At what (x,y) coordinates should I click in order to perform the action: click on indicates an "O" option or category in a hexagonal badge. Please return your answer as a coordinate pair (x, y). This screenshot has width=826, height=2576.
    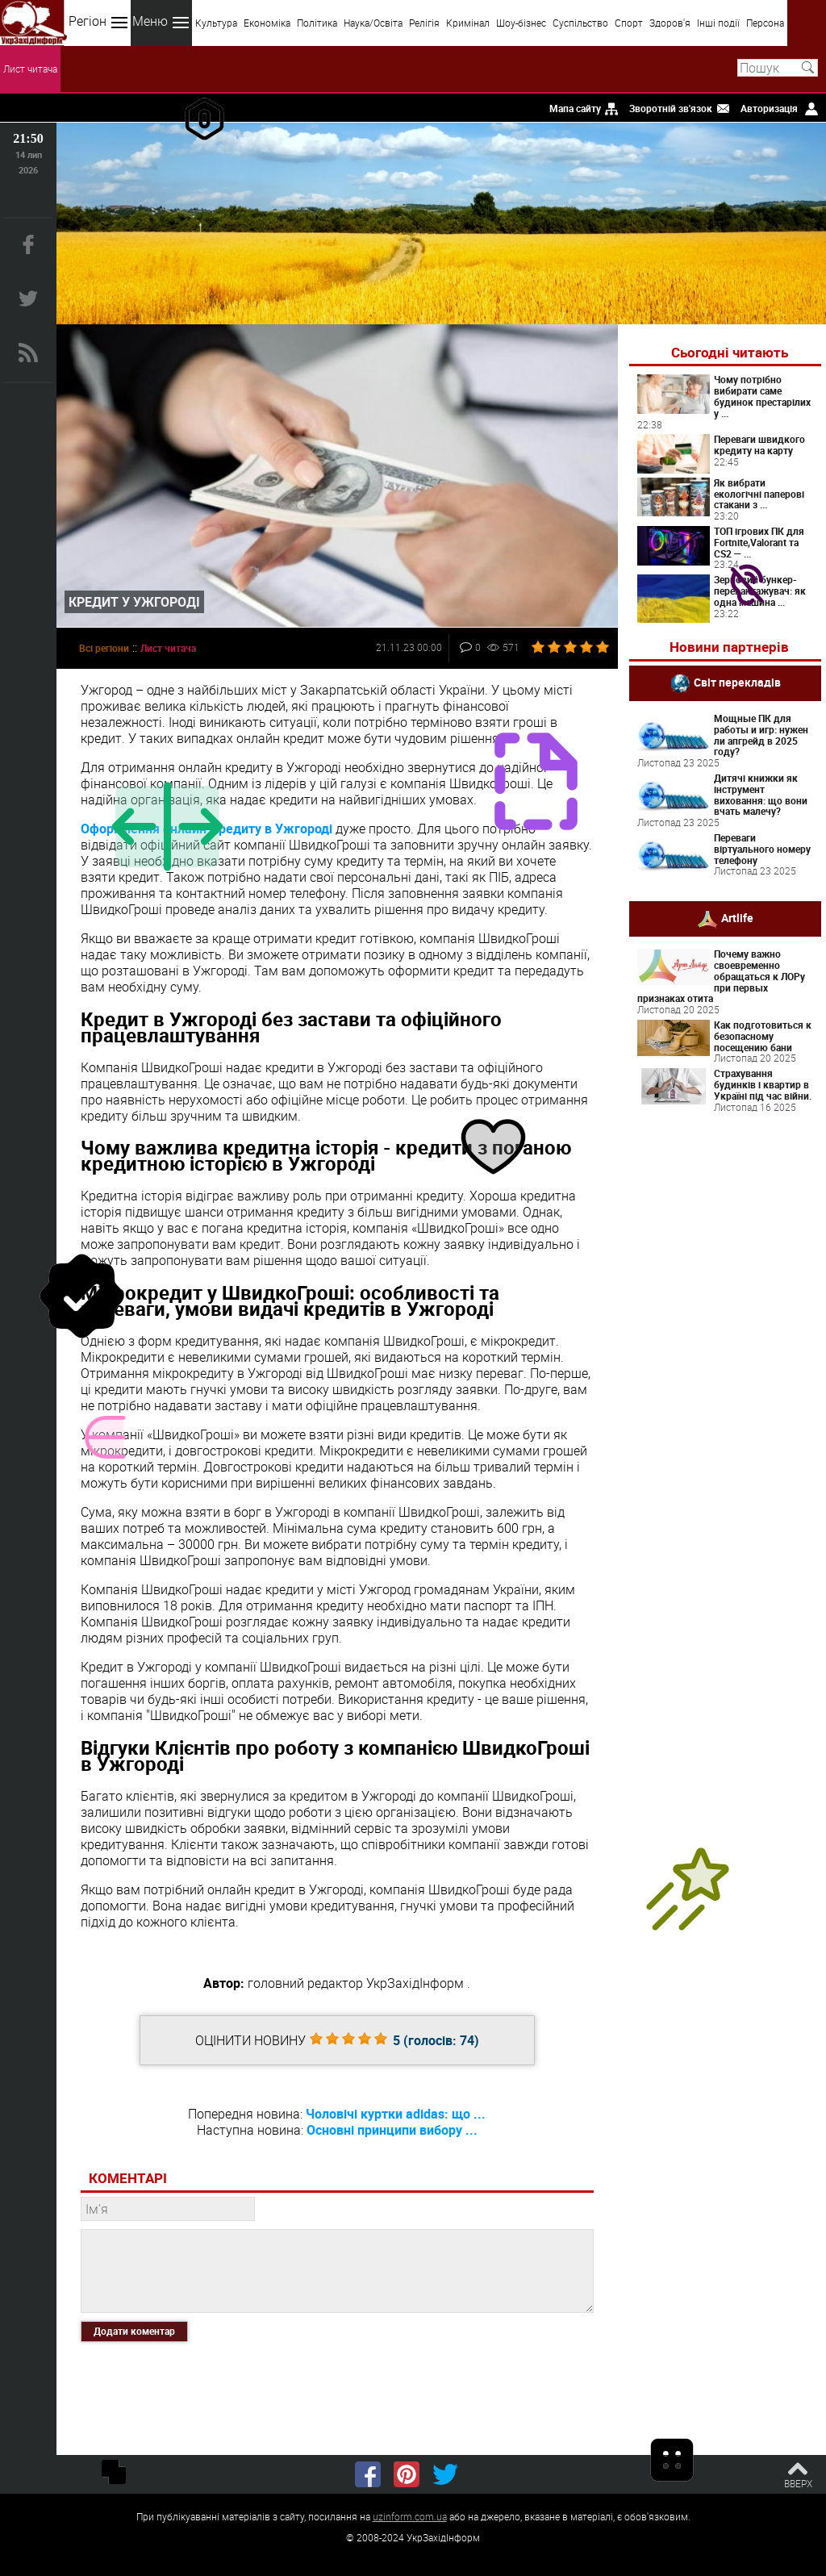
    Looking at the image, I should click on (204, 119).